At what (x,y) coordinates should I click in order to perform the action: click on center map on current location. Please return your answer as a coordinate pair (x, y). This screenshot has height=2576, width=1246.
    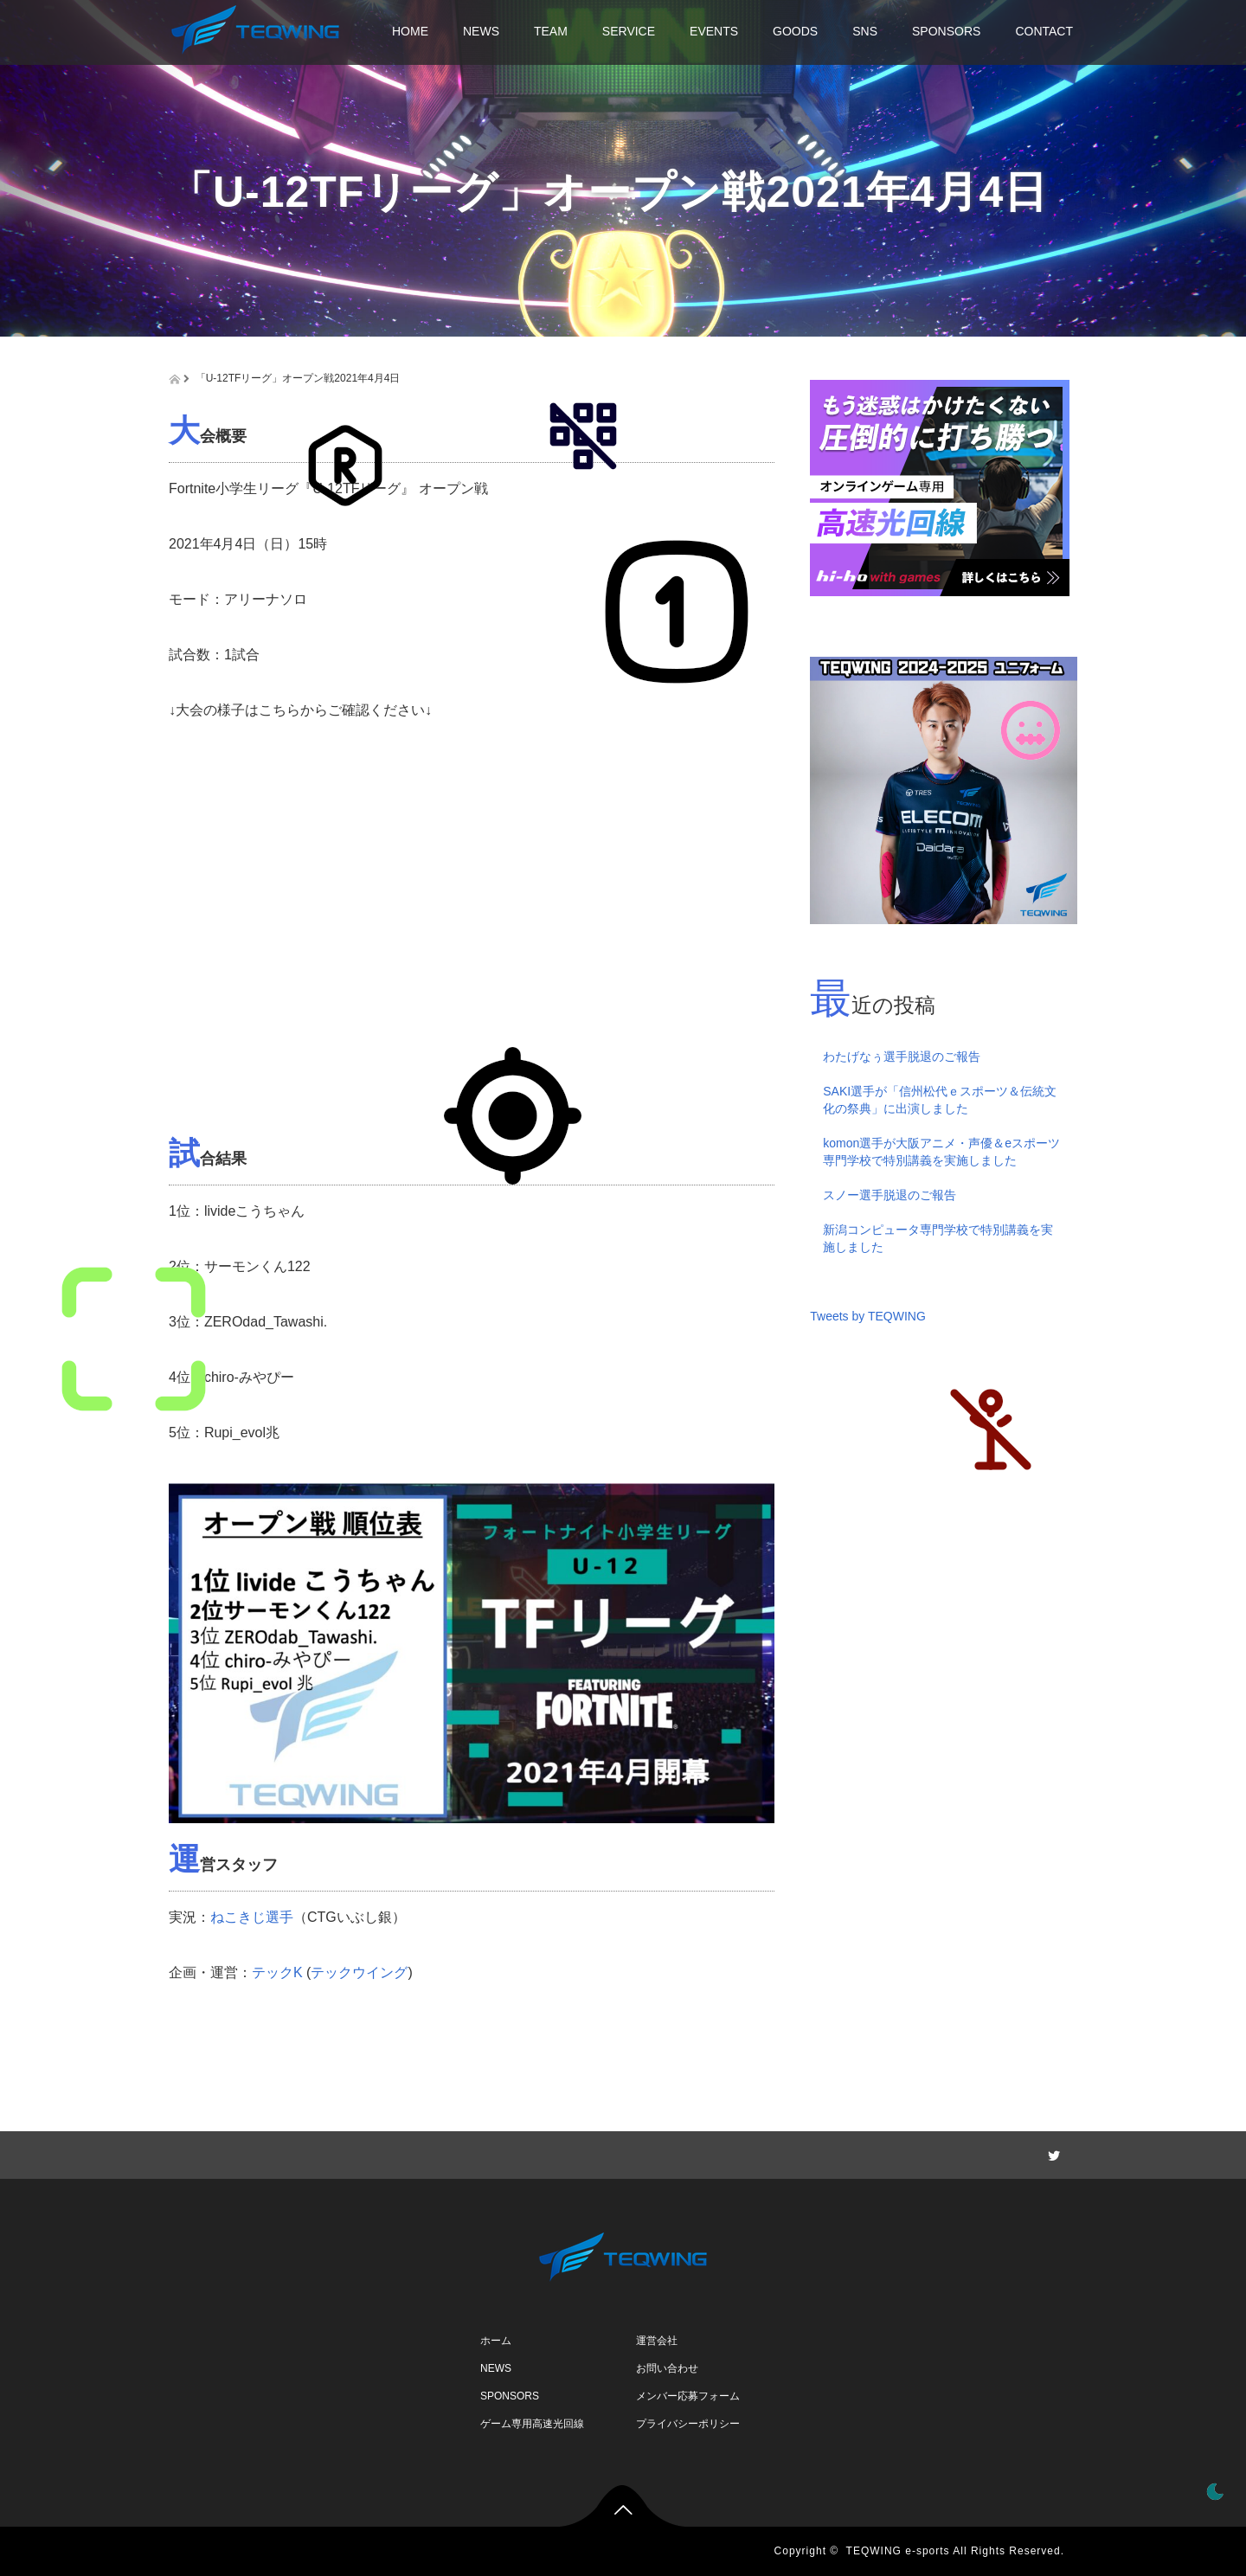
    Looking at the image, I should click on (512, 1115).